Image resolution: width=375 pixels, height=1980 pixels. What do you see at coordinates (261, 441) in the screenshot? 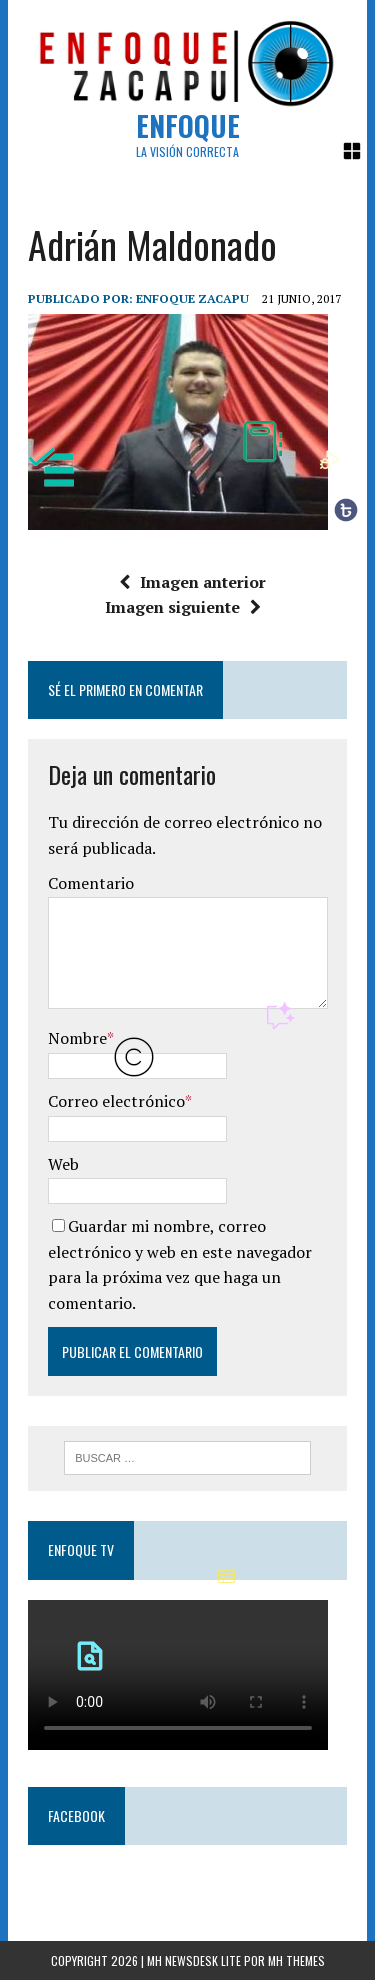
I see `open notebook or journal view` at bounding box center [261, 441].